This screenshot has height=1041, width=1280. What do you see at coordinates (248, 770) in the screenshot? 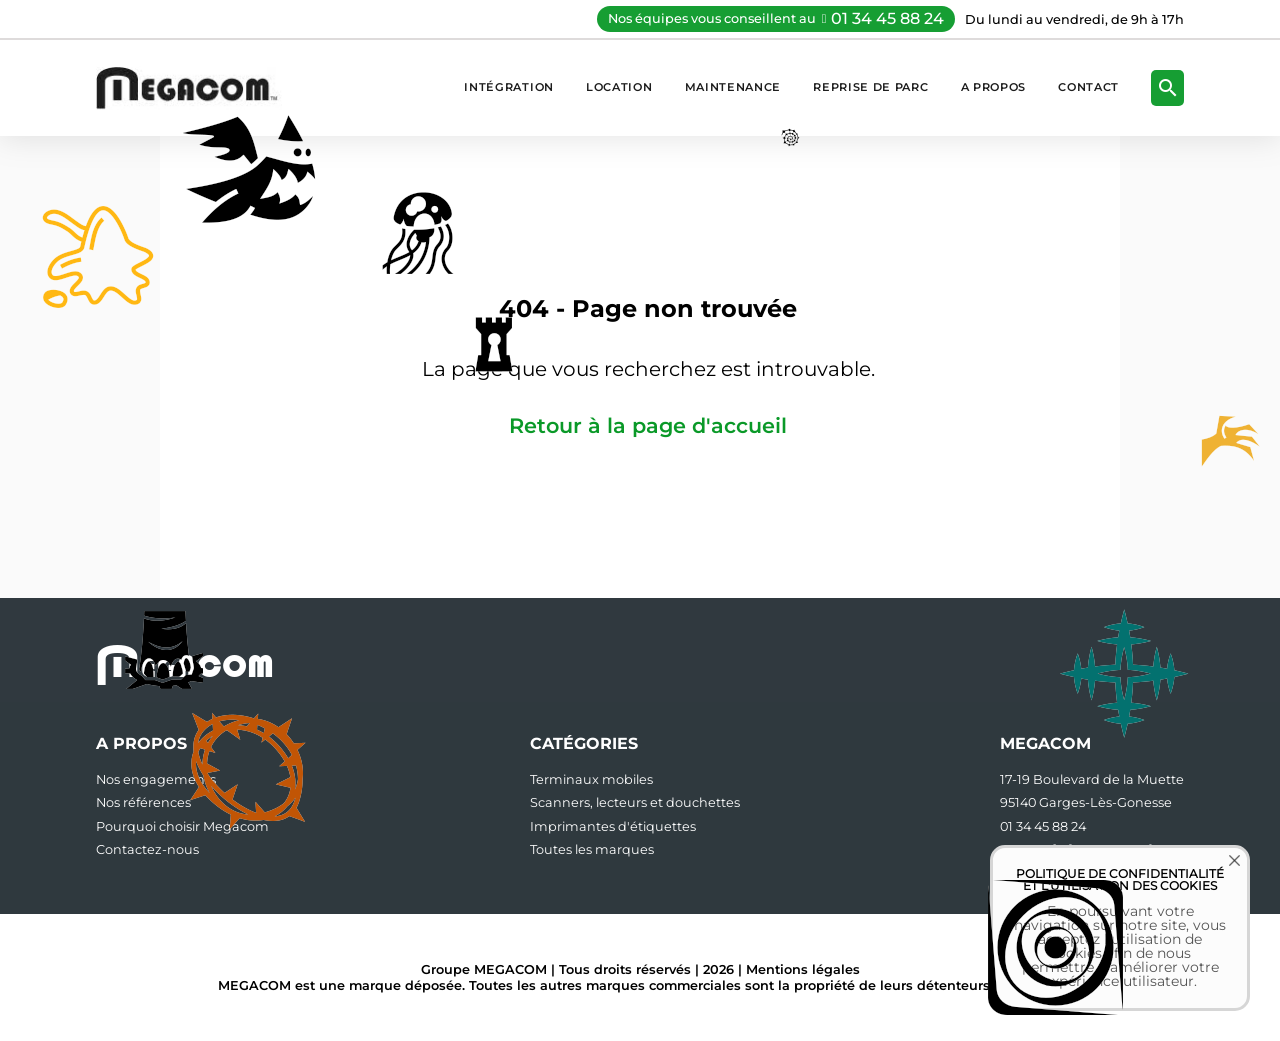
I see `indicates restricted or prohibited area` at bounding box center [248, 770].